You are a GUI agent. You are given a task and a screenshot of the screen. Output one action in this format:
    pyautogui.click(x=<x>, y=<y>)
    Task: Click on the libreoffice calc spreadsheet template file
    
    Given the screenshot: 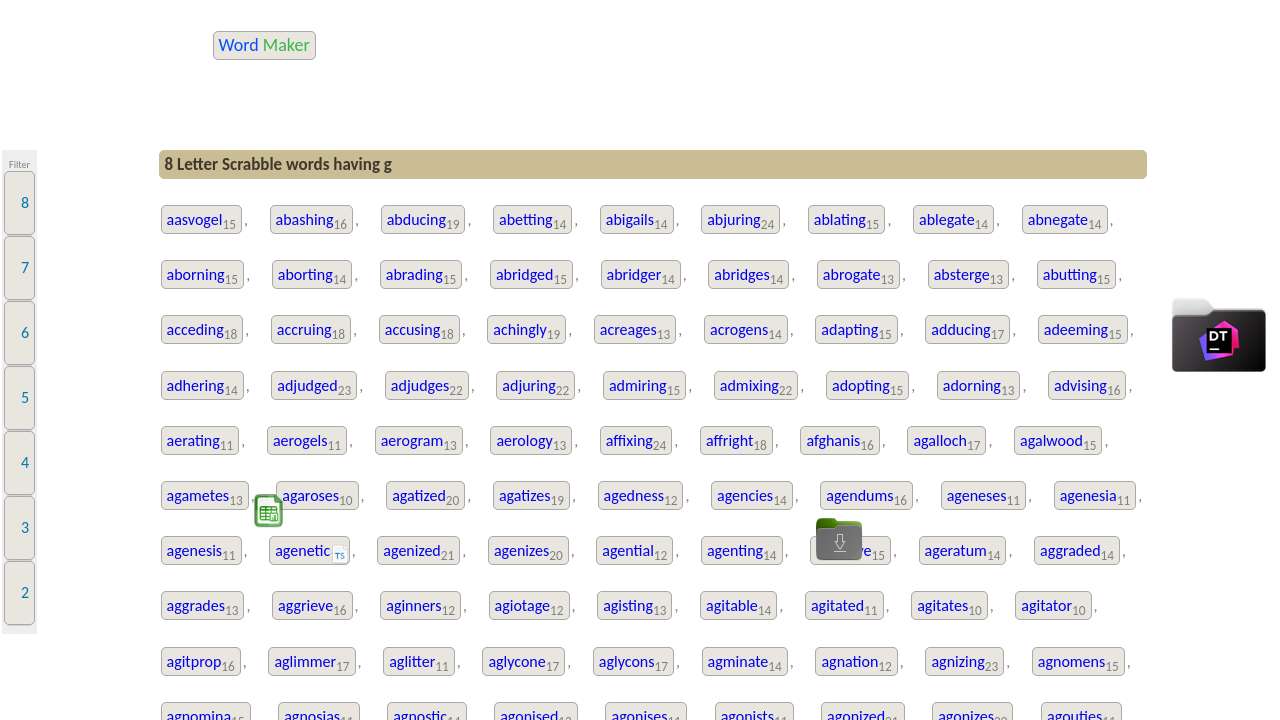 What is the action you would take?
    pyautogui.click(x=268, y=510)
    